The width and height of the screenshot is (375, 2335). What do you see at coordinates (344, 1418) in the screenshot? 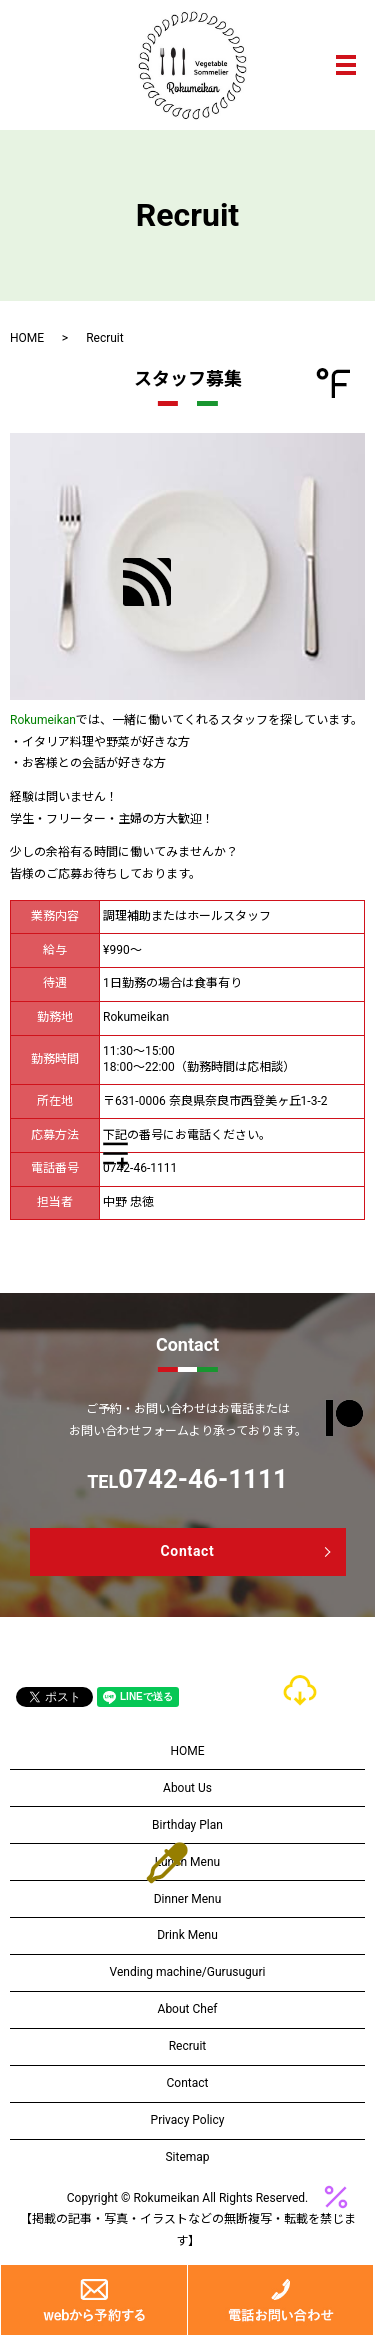
I see `link to patreon profile or page` at bounding box center [344, 1418].